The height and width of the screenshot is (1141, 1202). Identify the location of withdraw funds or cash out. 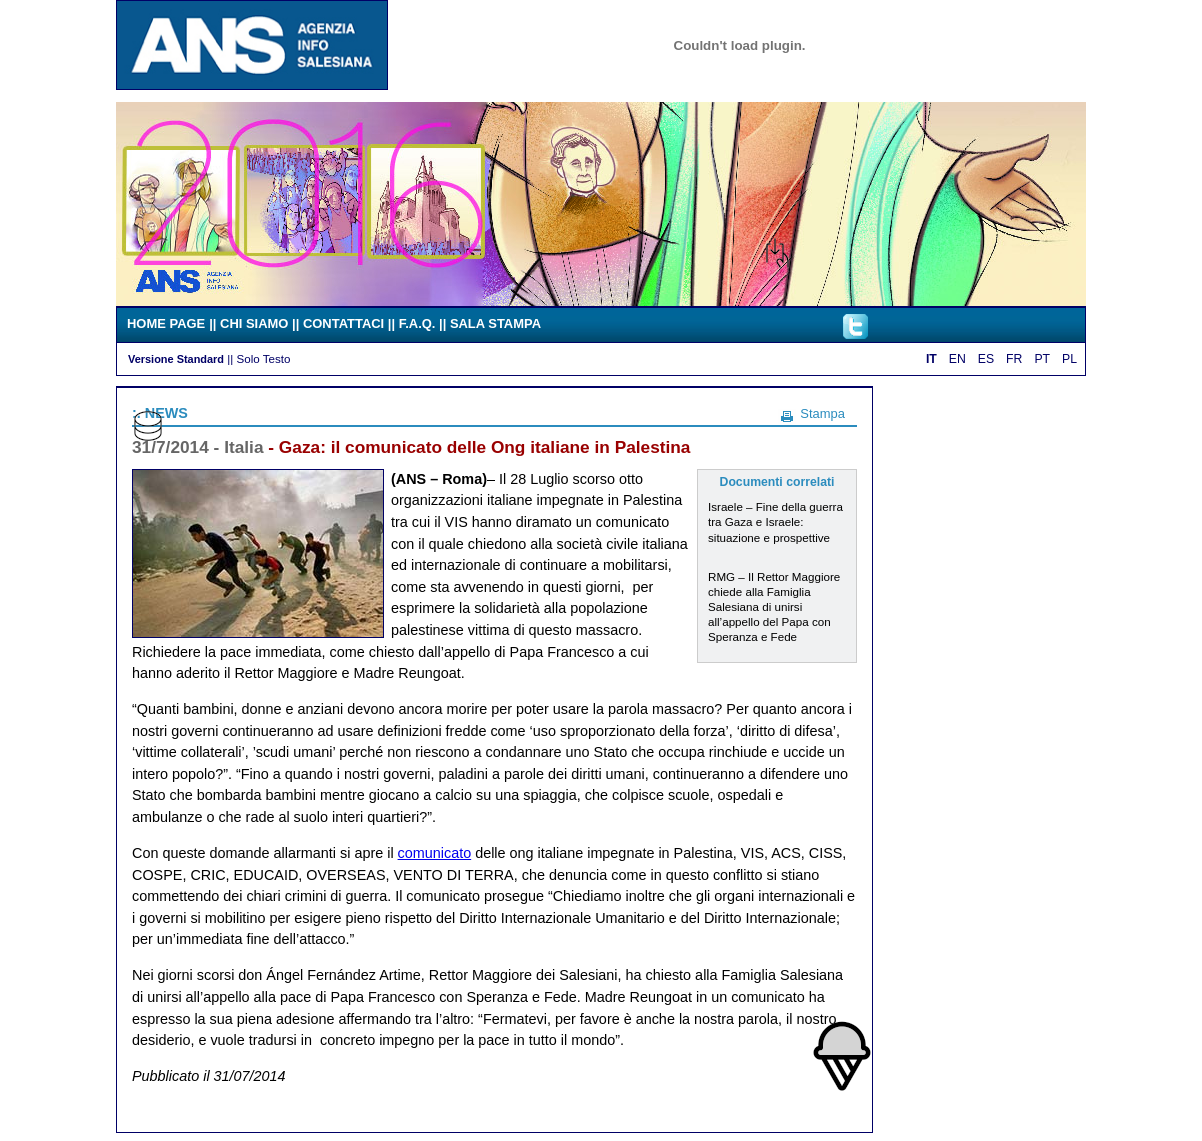
(776, 253).